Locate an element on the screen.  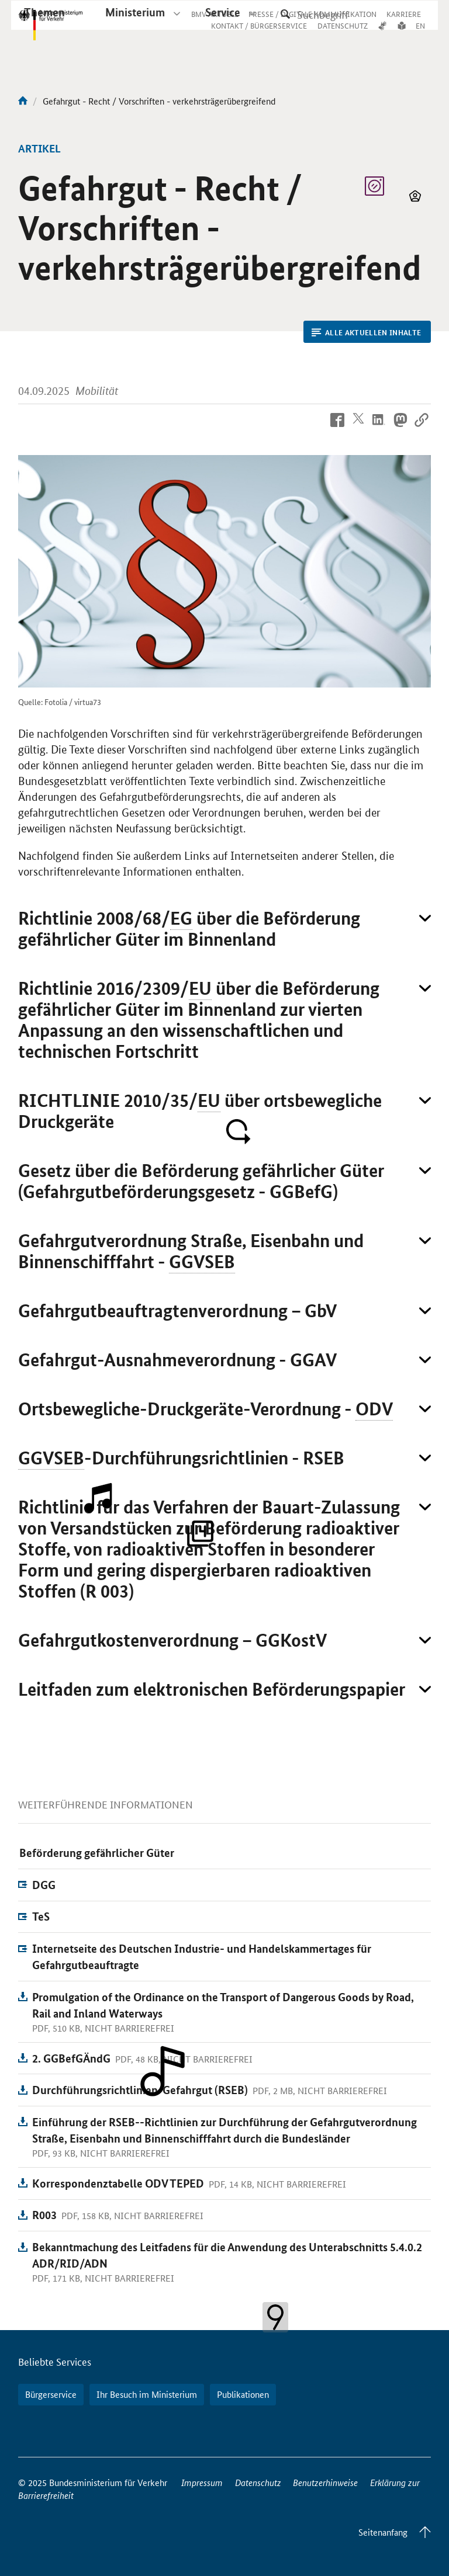
indicates 4 stacked layers or images is located at coordinates (200, 1533).